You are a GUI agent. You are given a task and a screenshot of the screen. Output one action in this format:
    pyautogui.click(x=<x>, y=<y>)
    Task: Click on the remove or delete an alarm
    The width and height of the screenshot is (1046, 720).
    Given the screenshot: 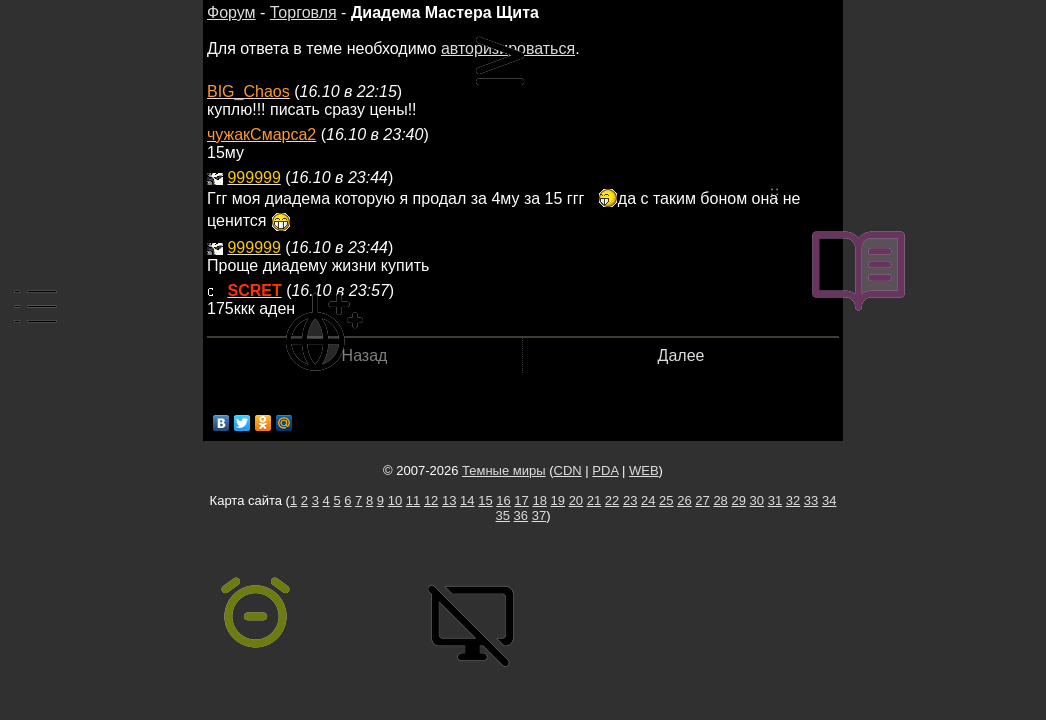 What is the action you would take?
    pyautogui.click(x=255, y=612)
    